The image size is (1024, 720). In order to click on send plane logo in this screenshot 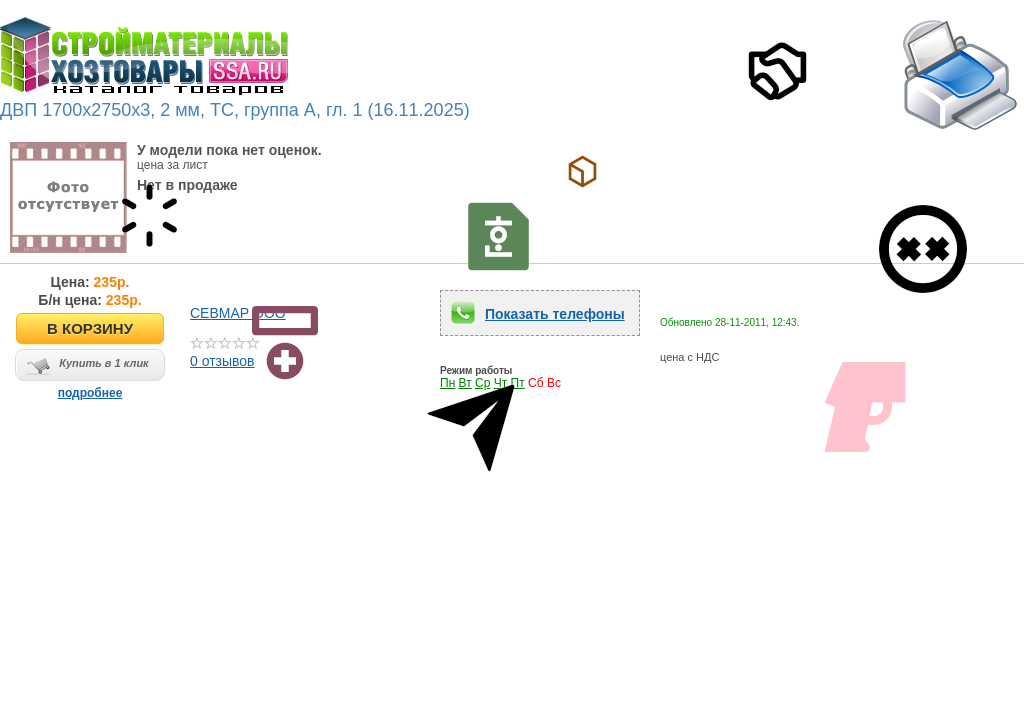, I will do `click(472, 426)`.